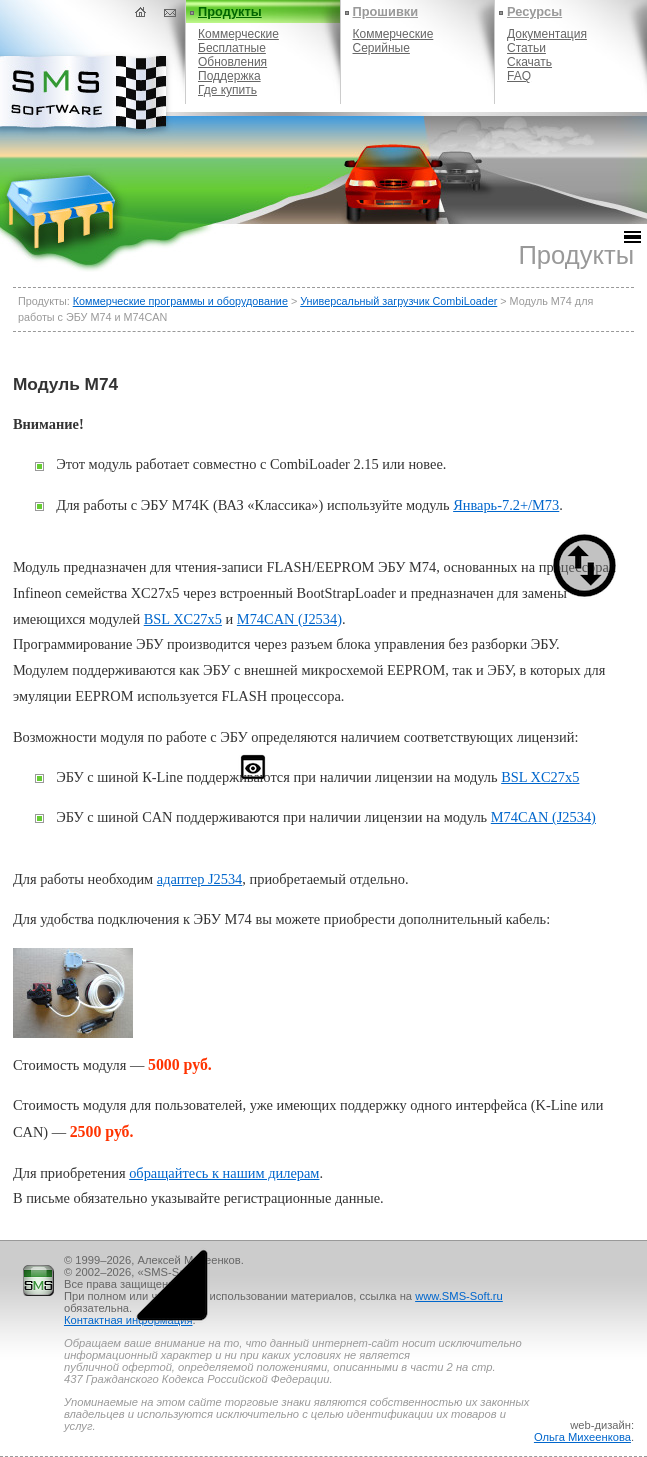 This screenshot has height=1457, width=647. Describe the element at coordinates (169, 1282) in the screenshot. I see `indicates full cellular signal strength` at that location.